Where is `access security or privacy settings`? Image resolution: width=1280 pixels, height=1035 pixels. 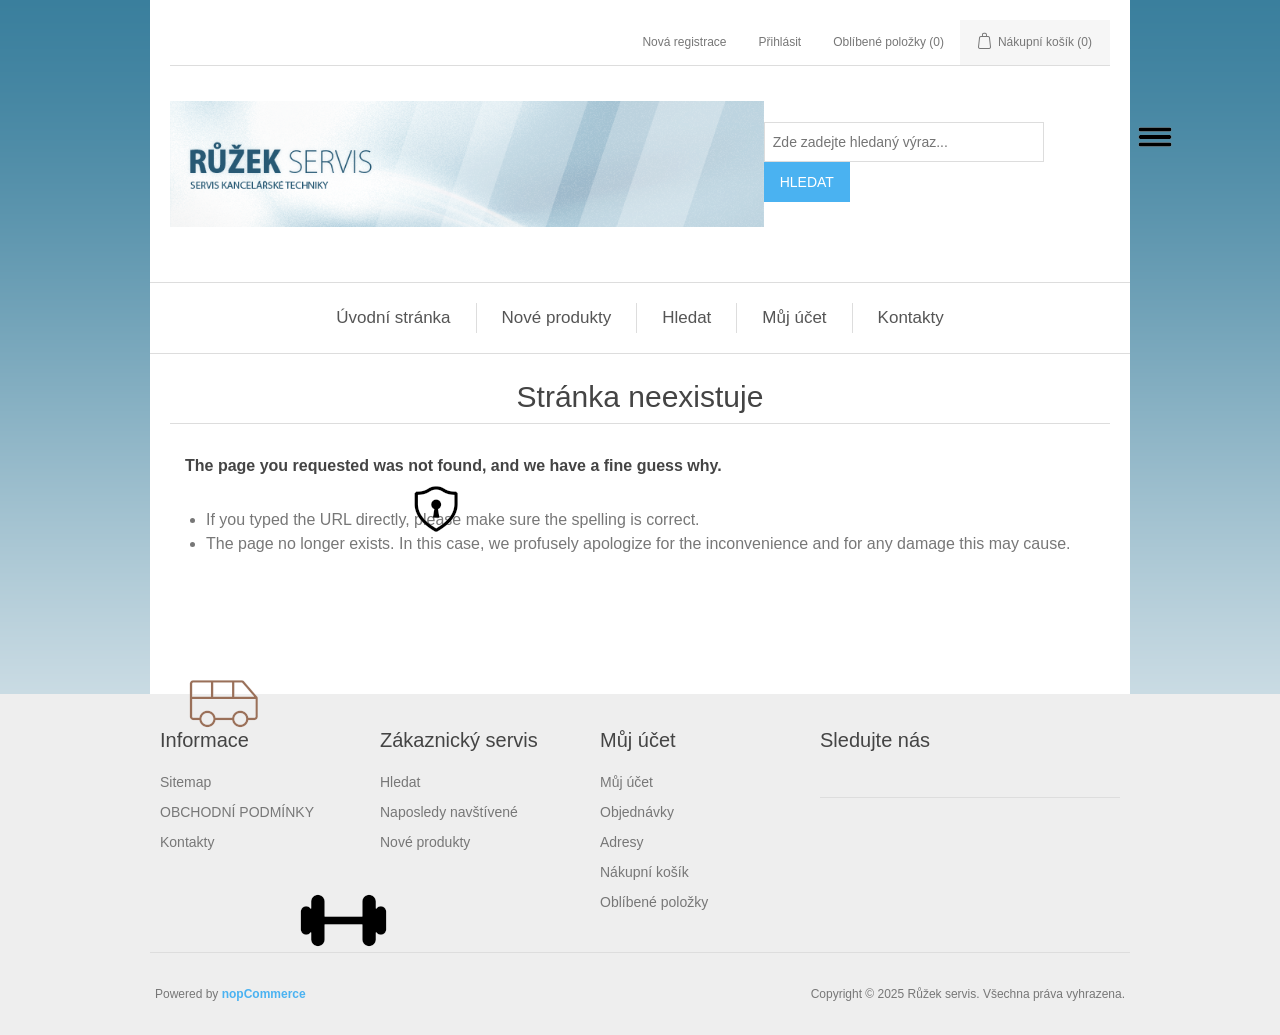 access security or privacy settings is located at coordinates (434, 509).